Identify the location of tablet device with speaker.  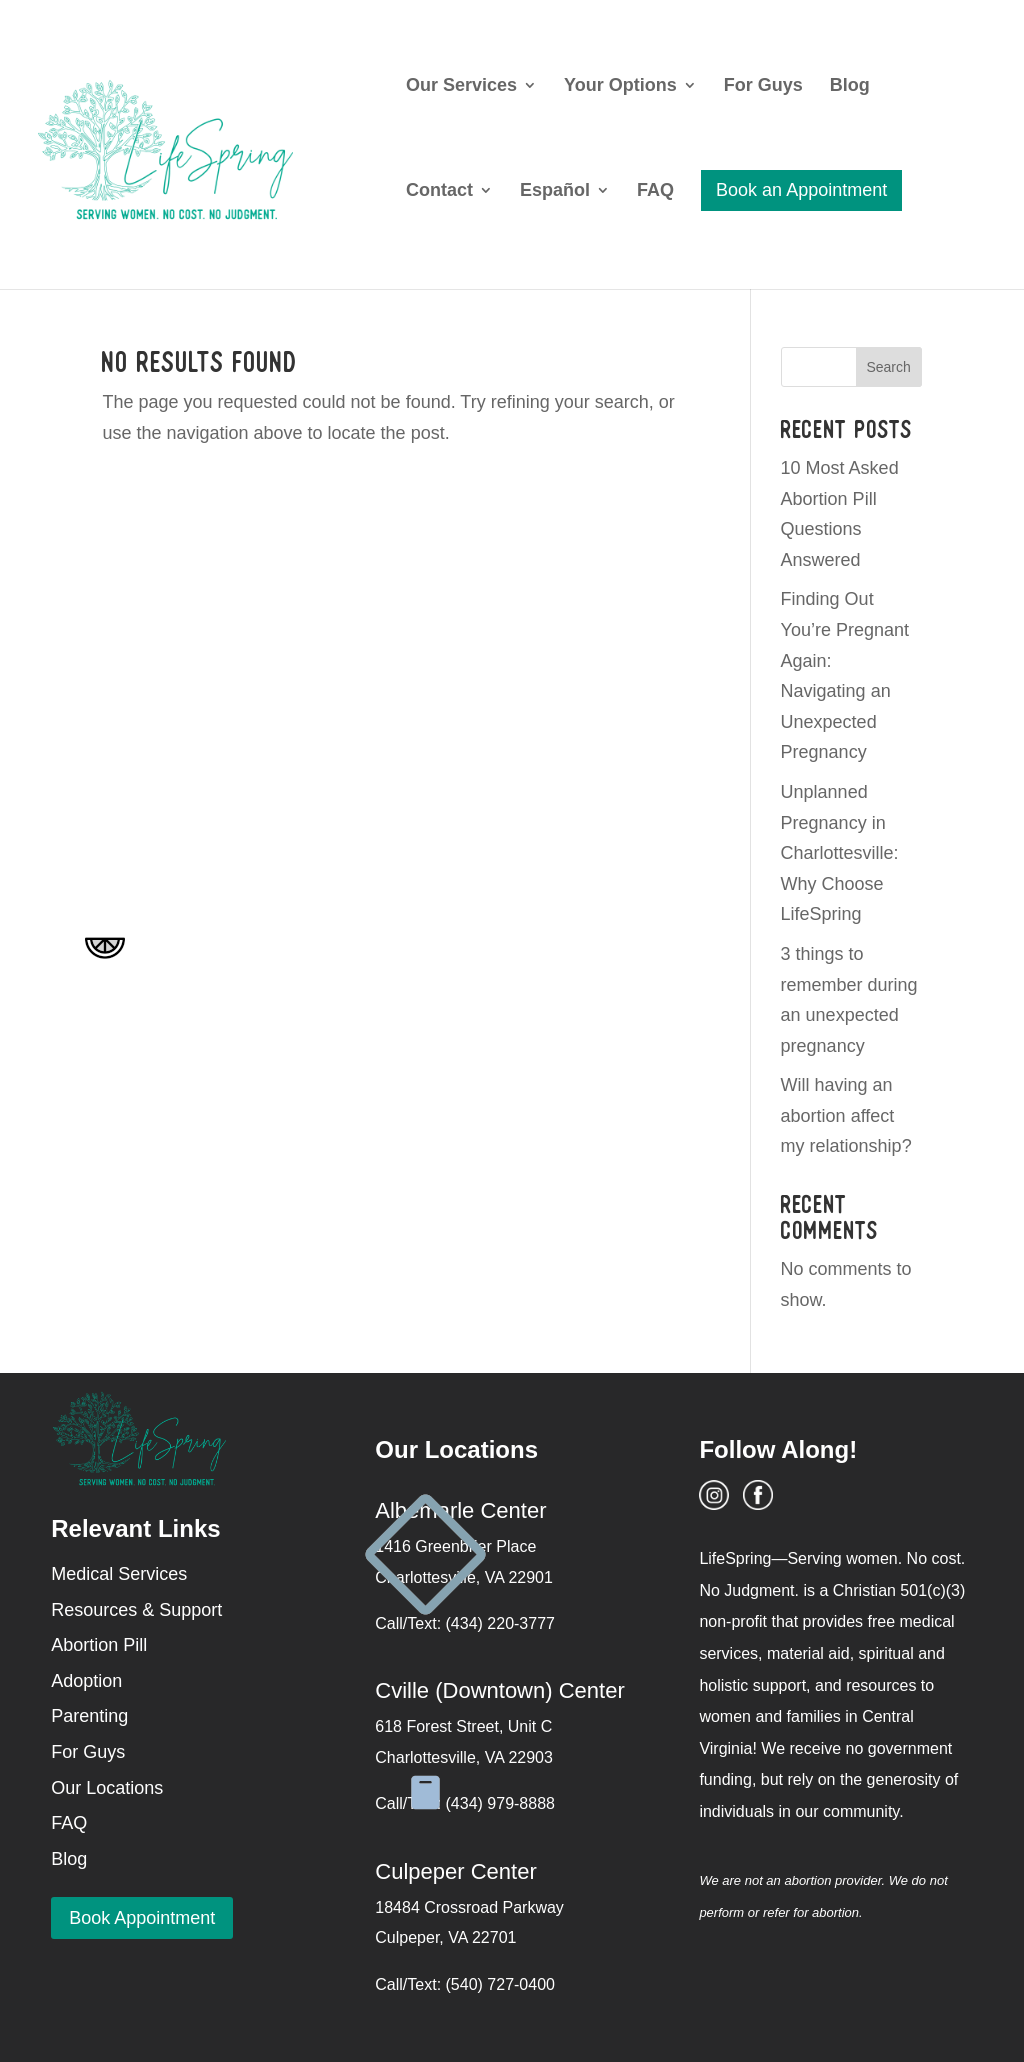
(425, 1792).